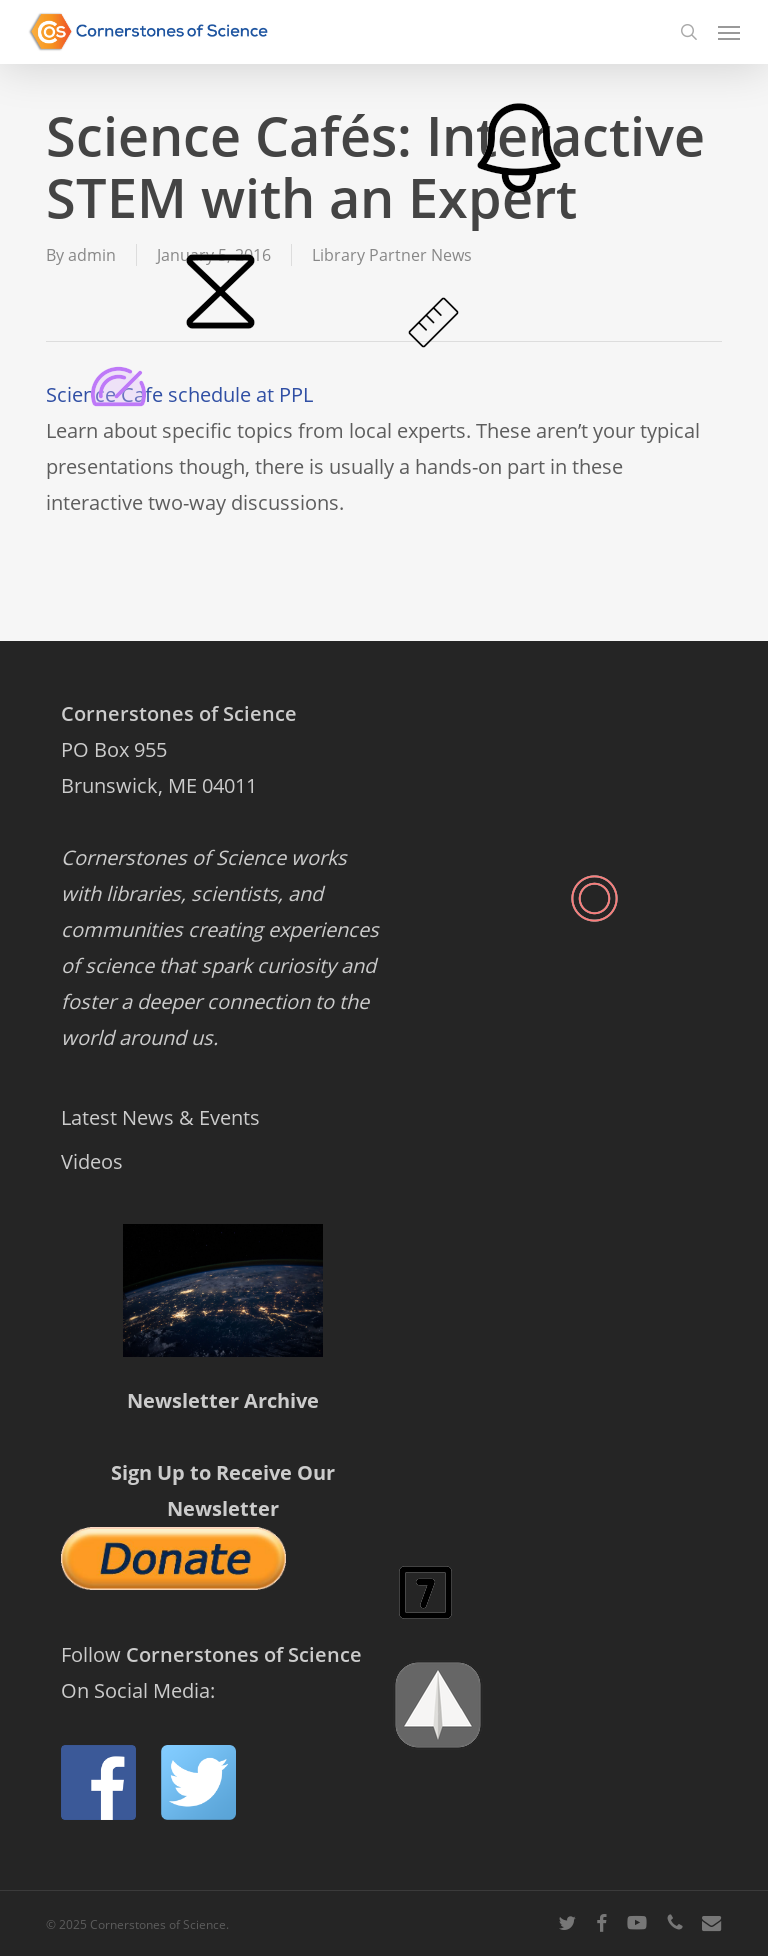 The width and height of the screenshot is (768, 1956). What do you see at coordinates (438, 1705) in the screenshot?
I see `send or share content` at bounding box center [438, 1705].